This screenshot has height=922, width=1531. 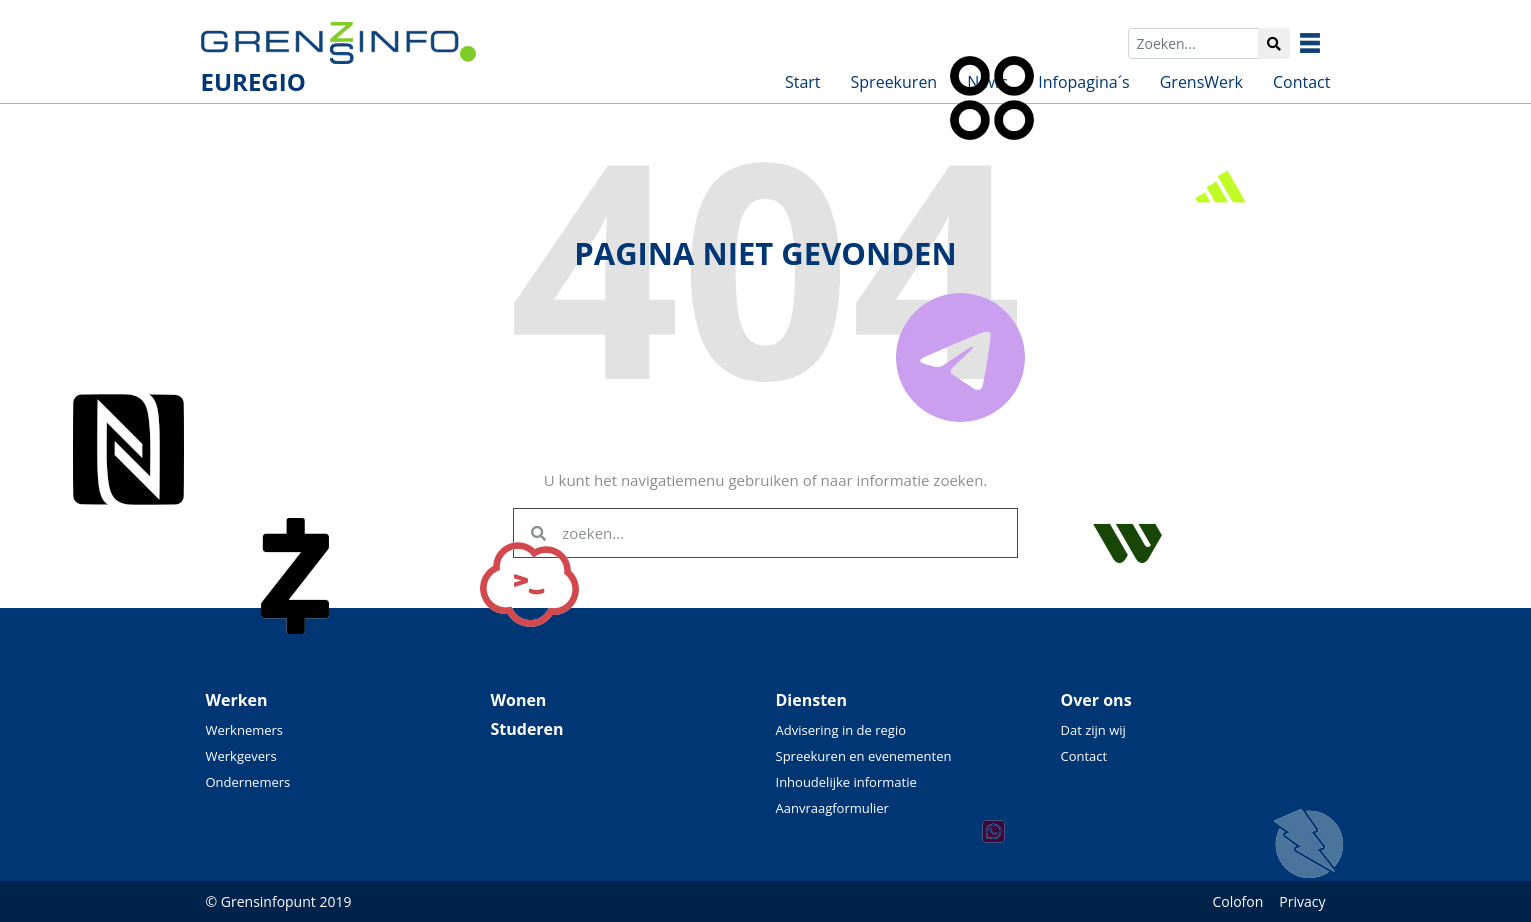 I want to click on western union logo, so click(x=1127, y=543).